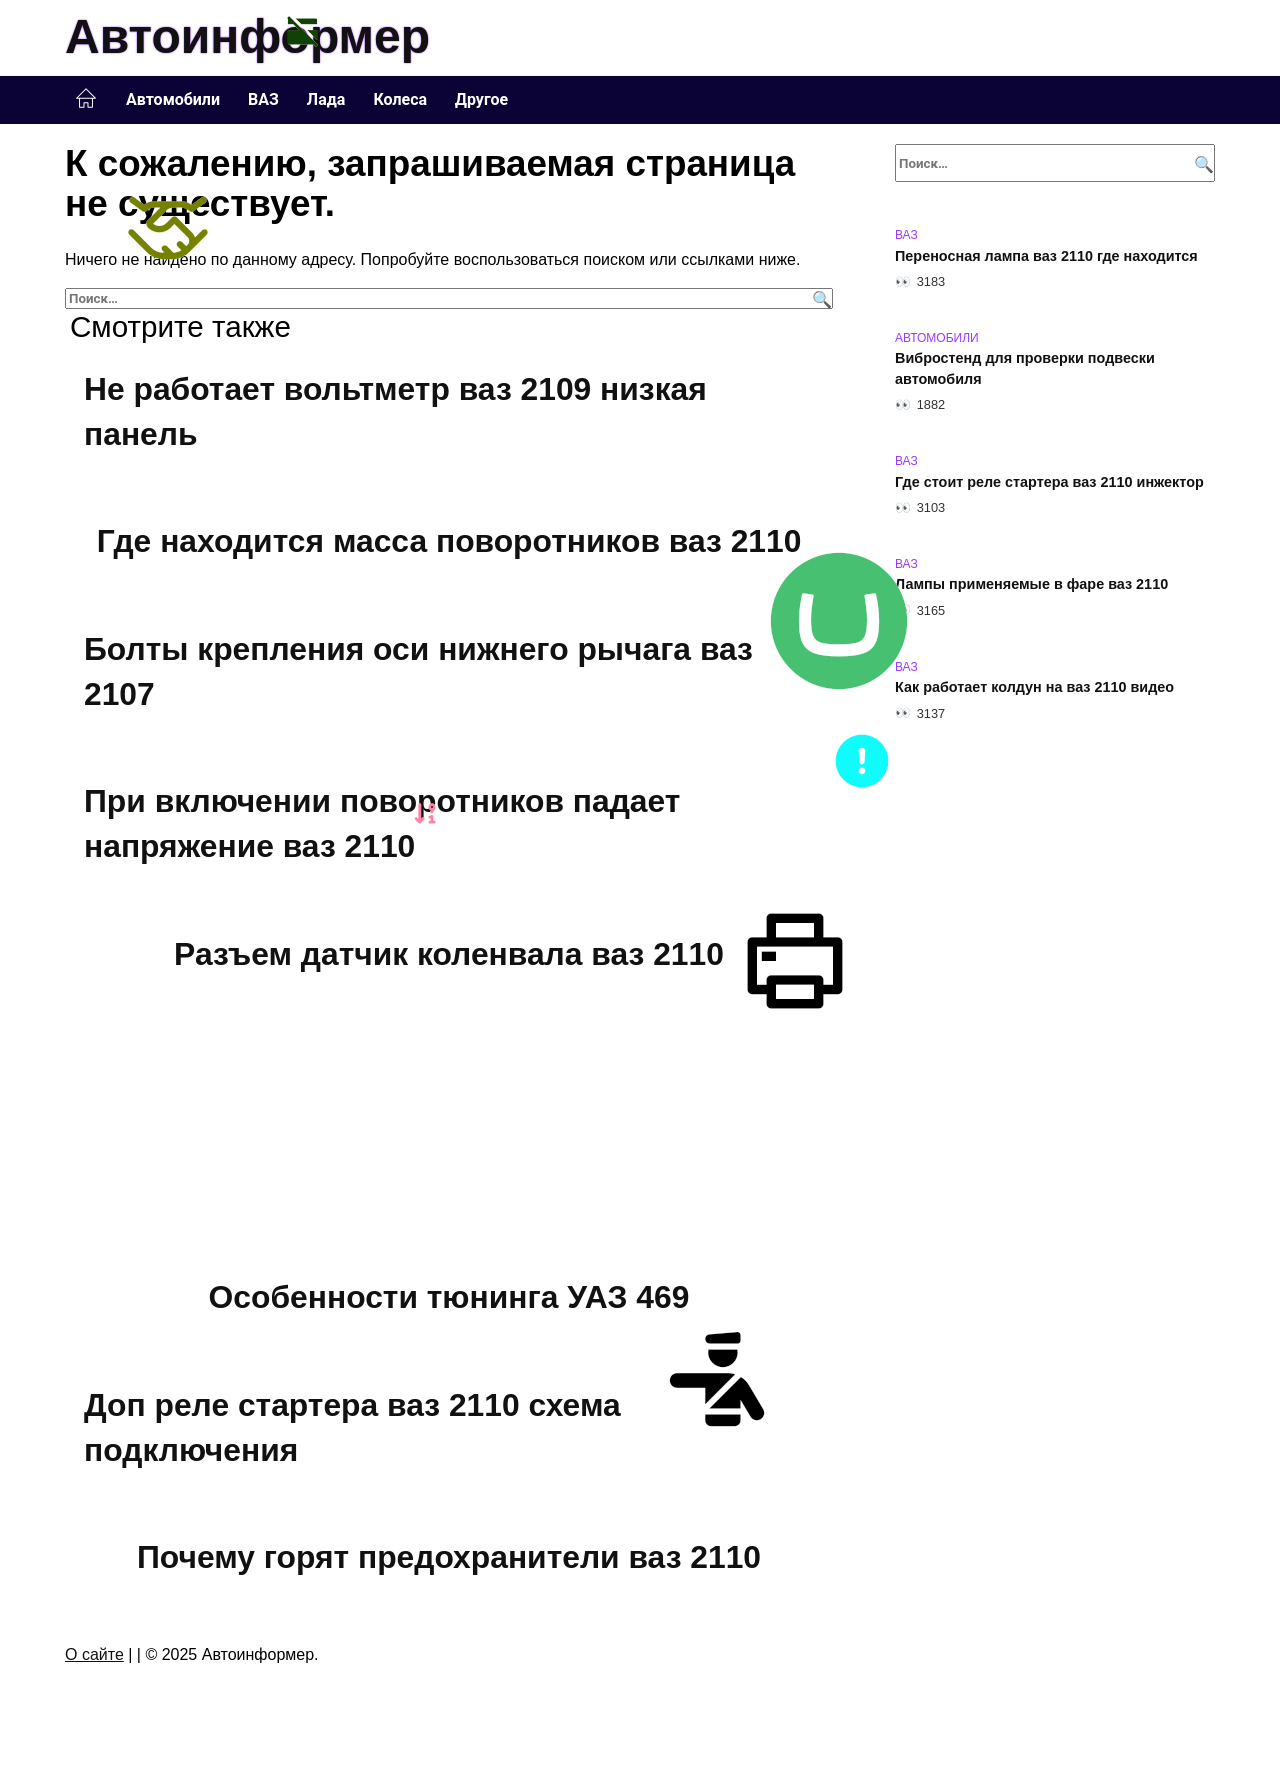 The image size is (1280, 1788). I want to click on indicates a partnership or collaboration, so click(168, 227).